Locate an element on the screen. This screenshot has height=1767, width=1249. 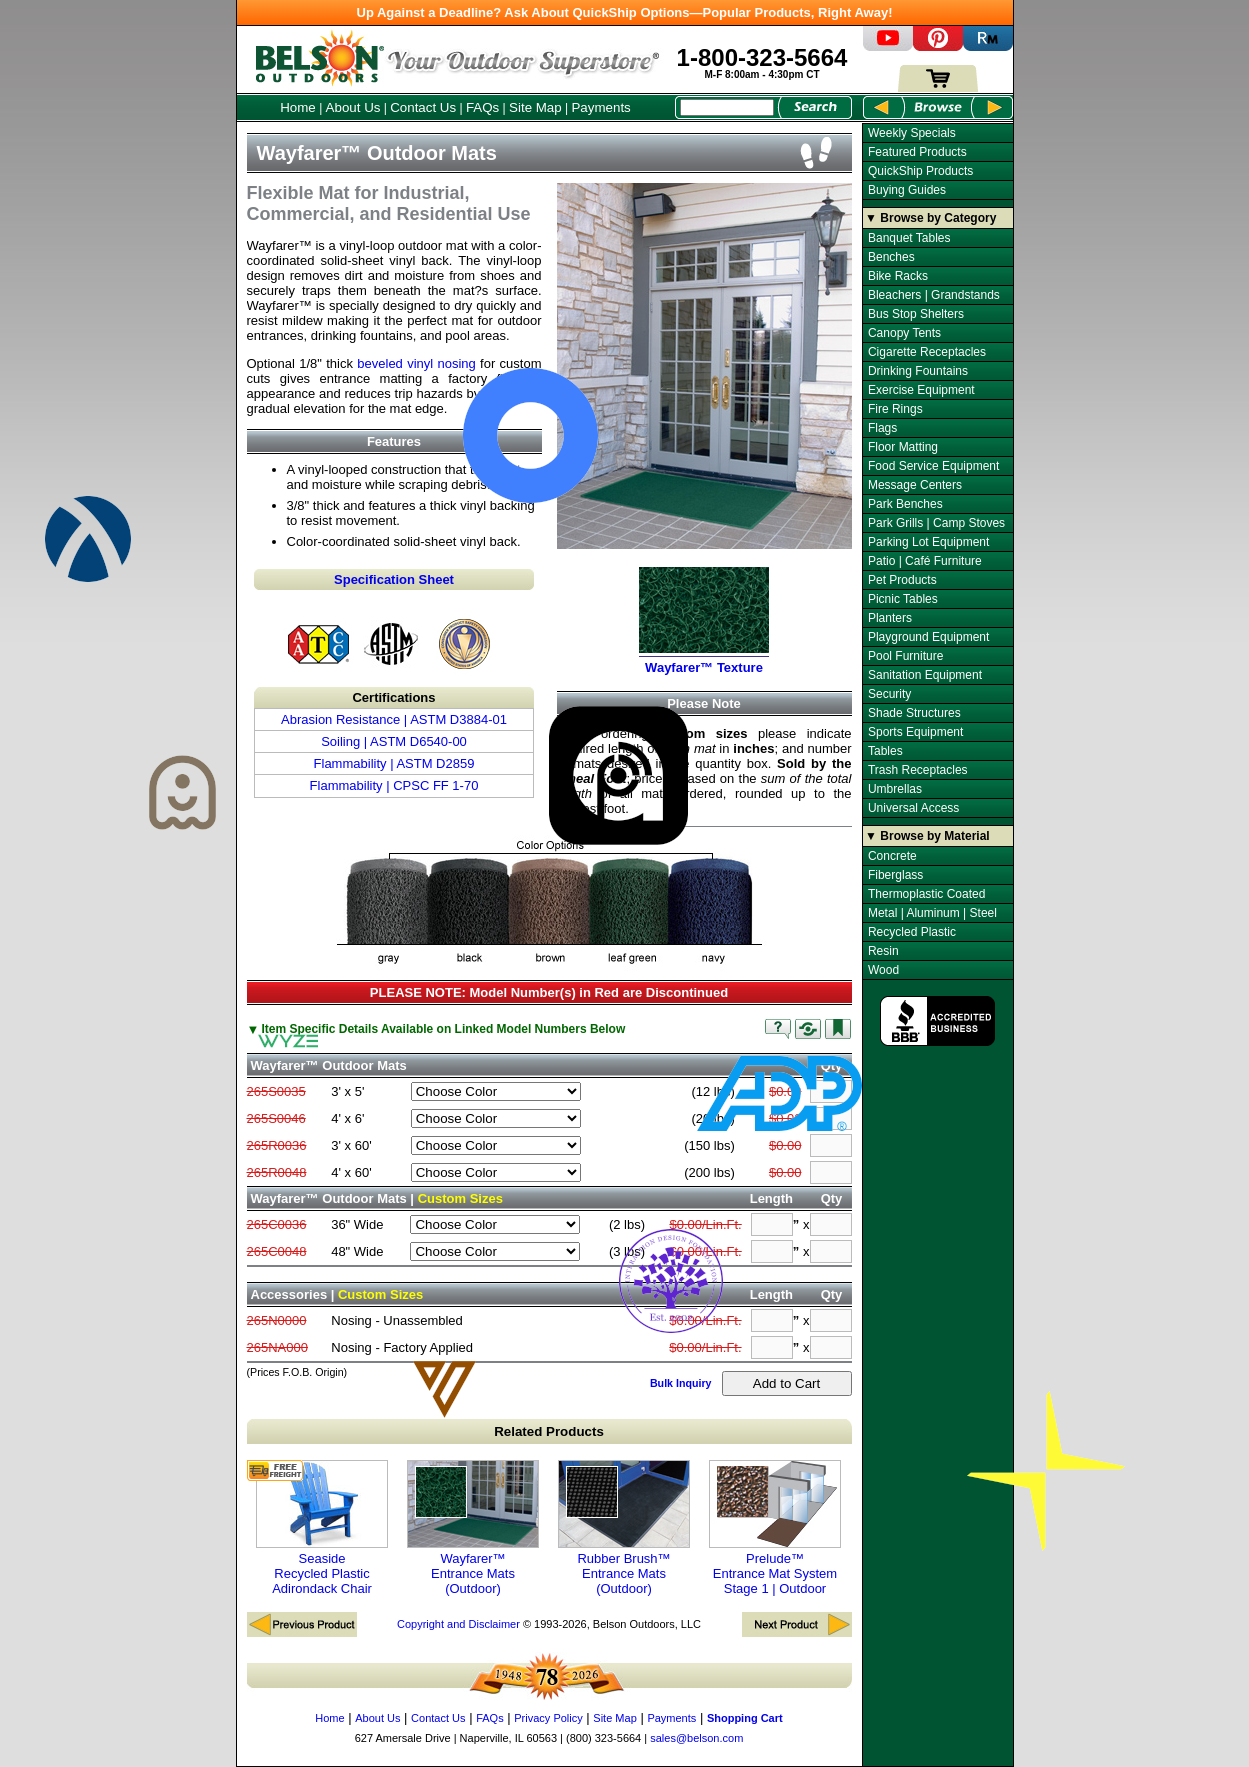
visit the Interaction Design Foundation website is located at coordinates (671, 1281).